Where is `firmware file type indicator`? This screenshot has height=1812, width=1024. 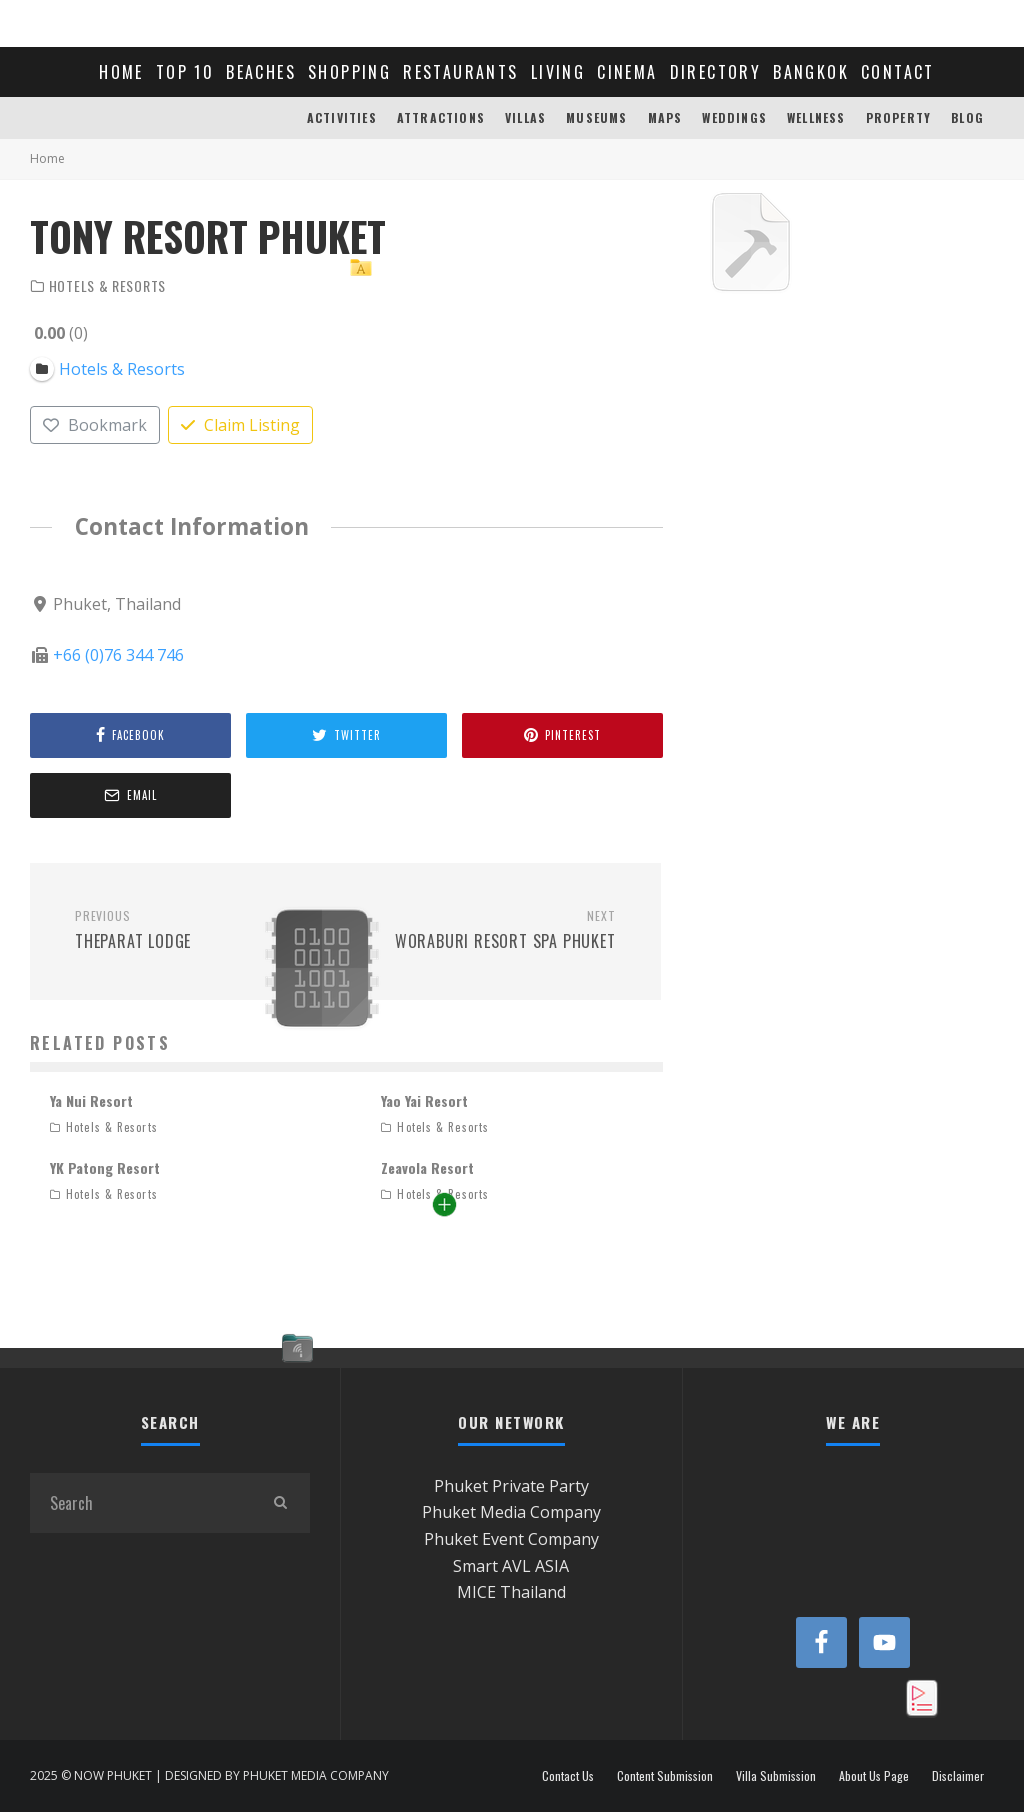 firmware file type indicator is located at coordinates (322, 968).